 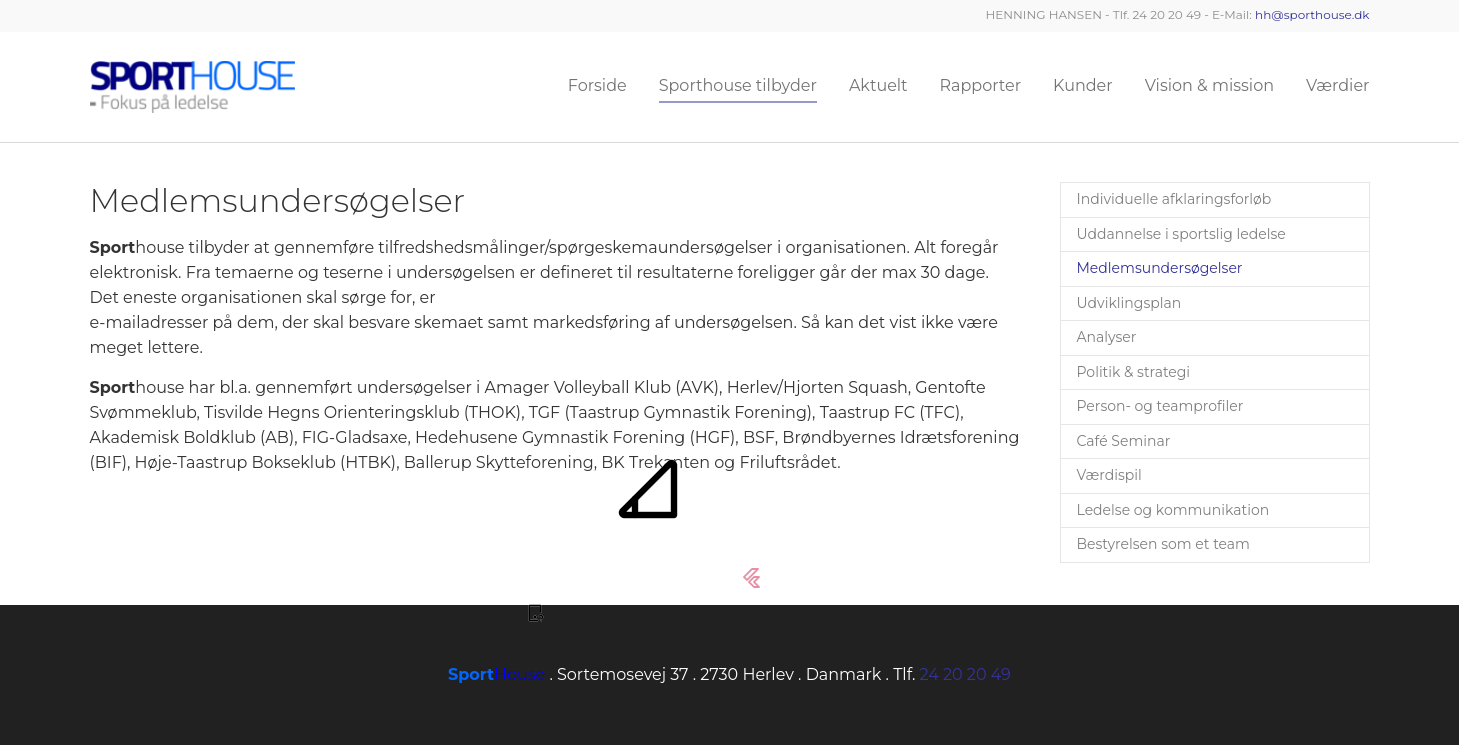 I want to click on tablet device help or support, so click(x=535, y=613).